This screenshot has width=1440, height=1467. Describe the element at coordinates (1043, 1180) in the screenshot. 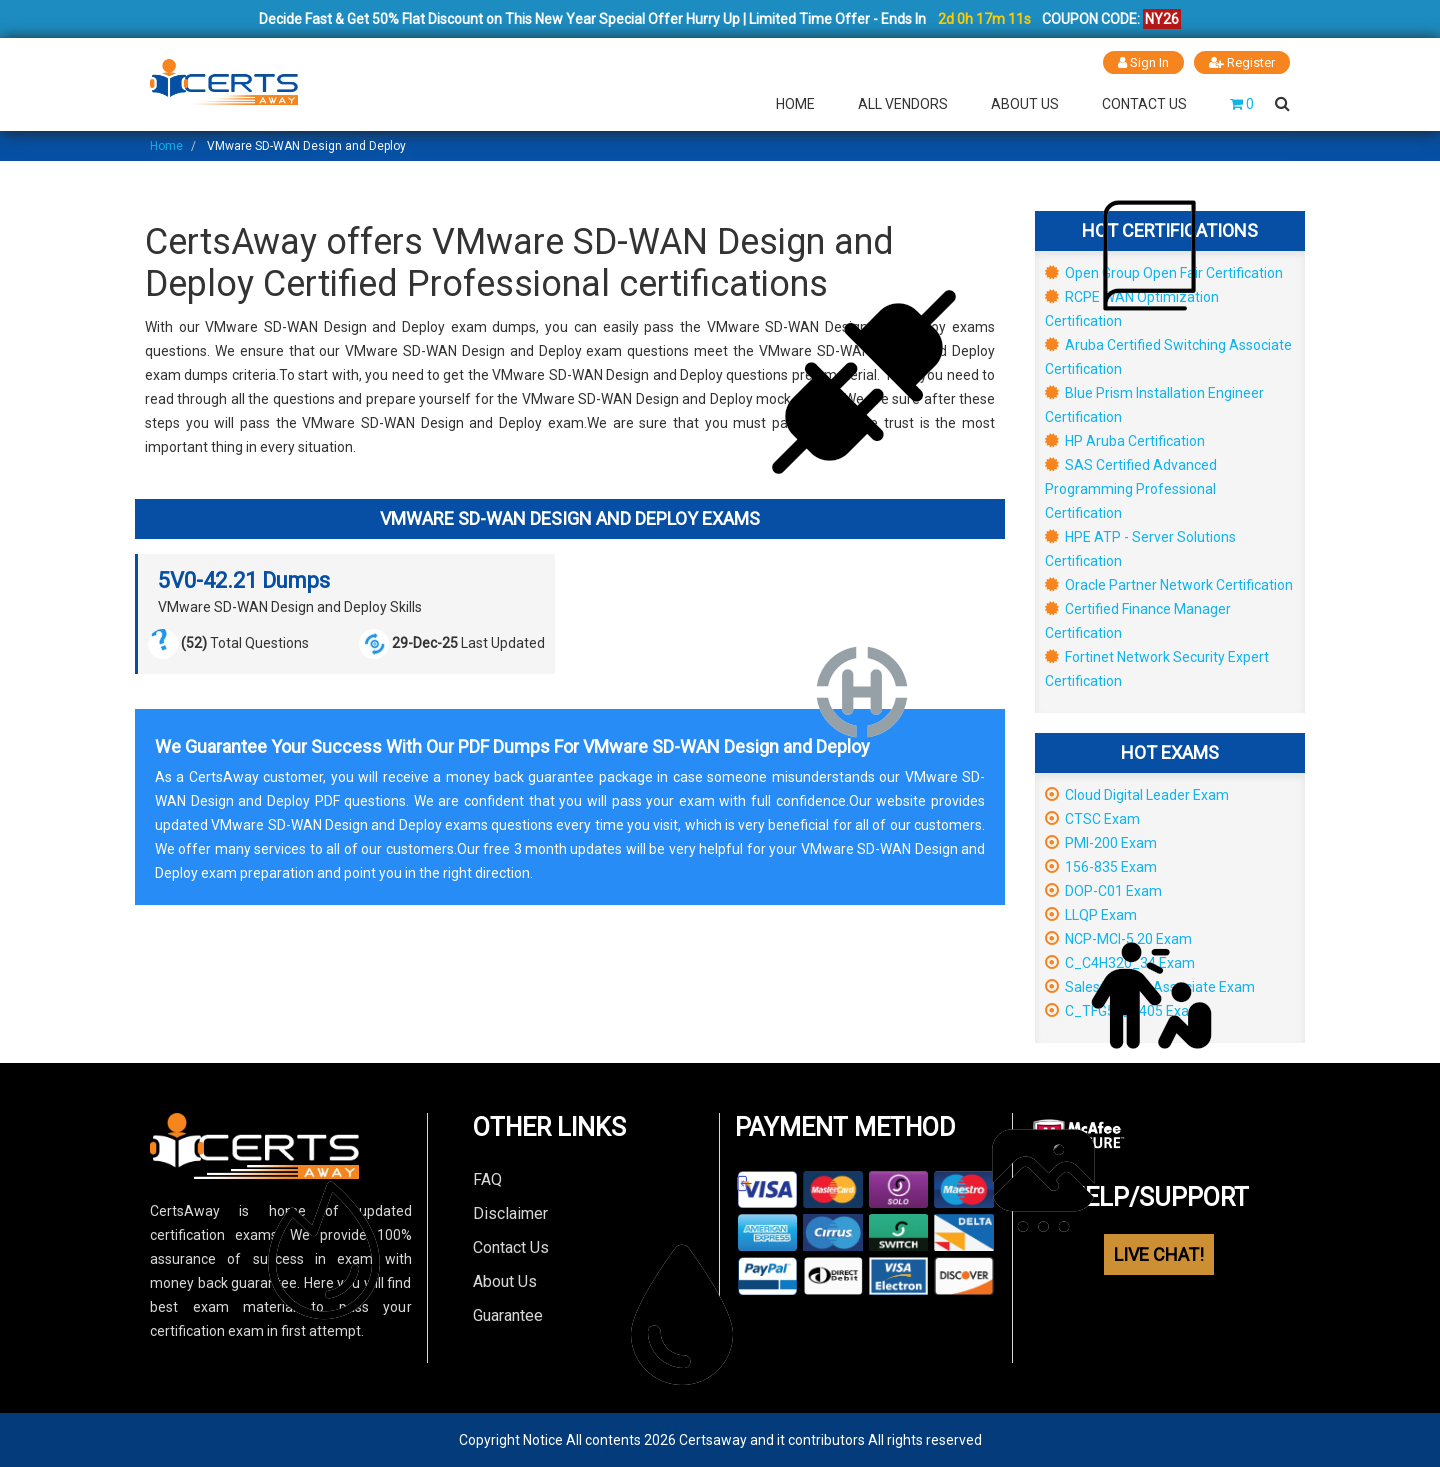

I see `view instant photos or polaroid-style images` at that location.